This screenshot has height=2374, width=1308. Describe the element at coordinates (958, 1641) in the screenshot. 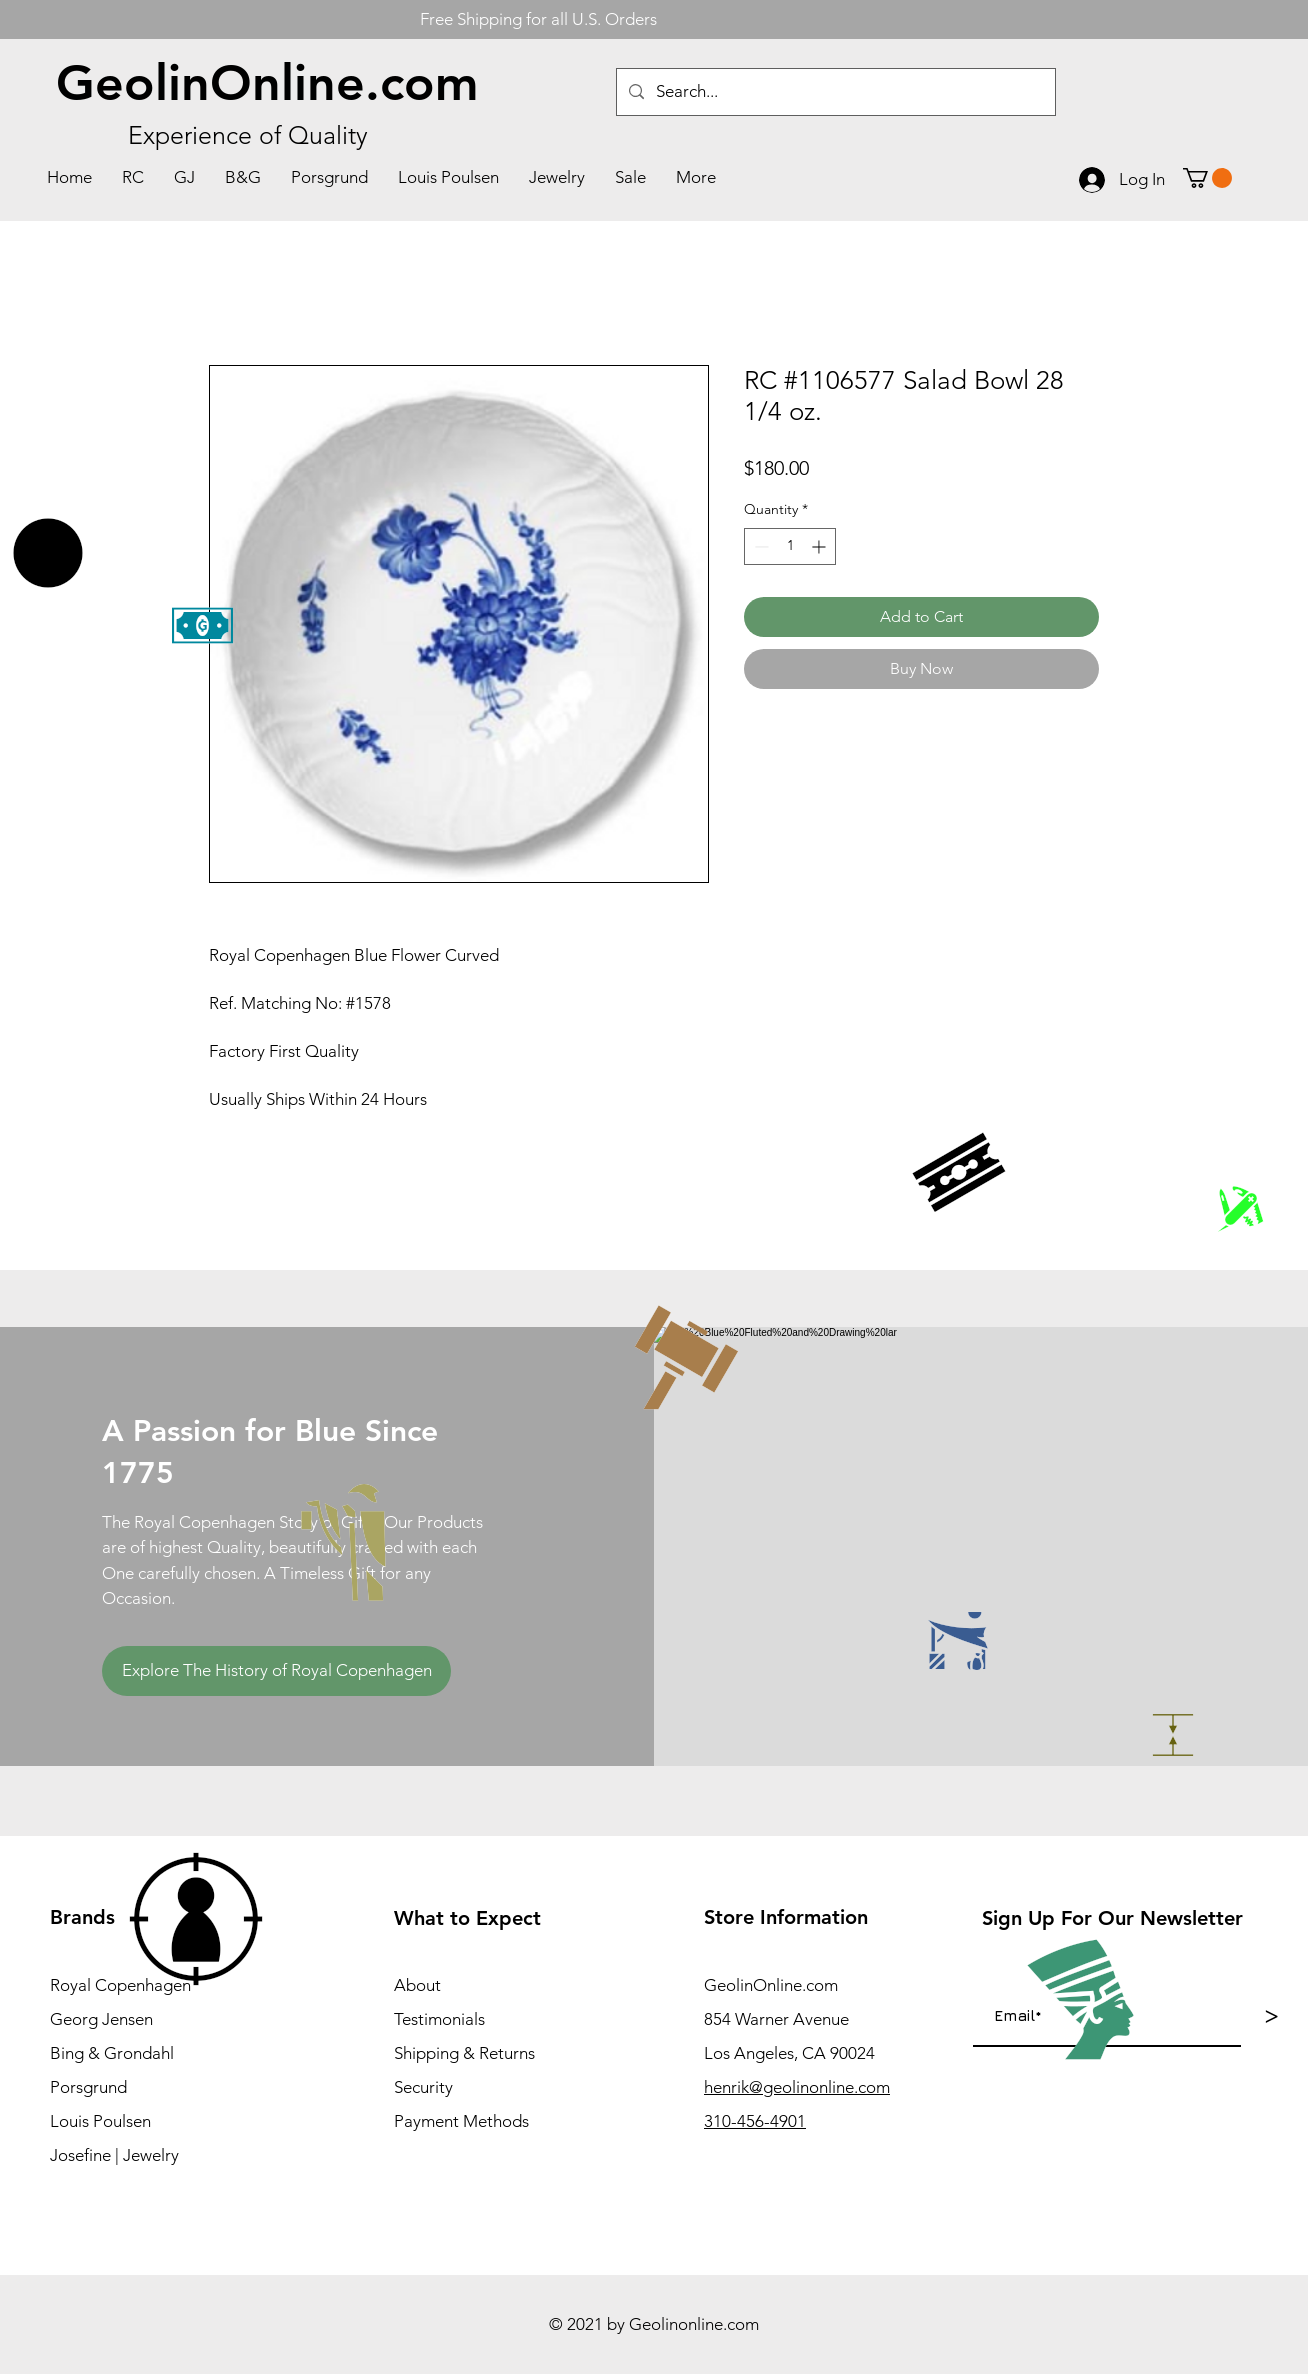

I see `set up camp in a desert region` at that location.